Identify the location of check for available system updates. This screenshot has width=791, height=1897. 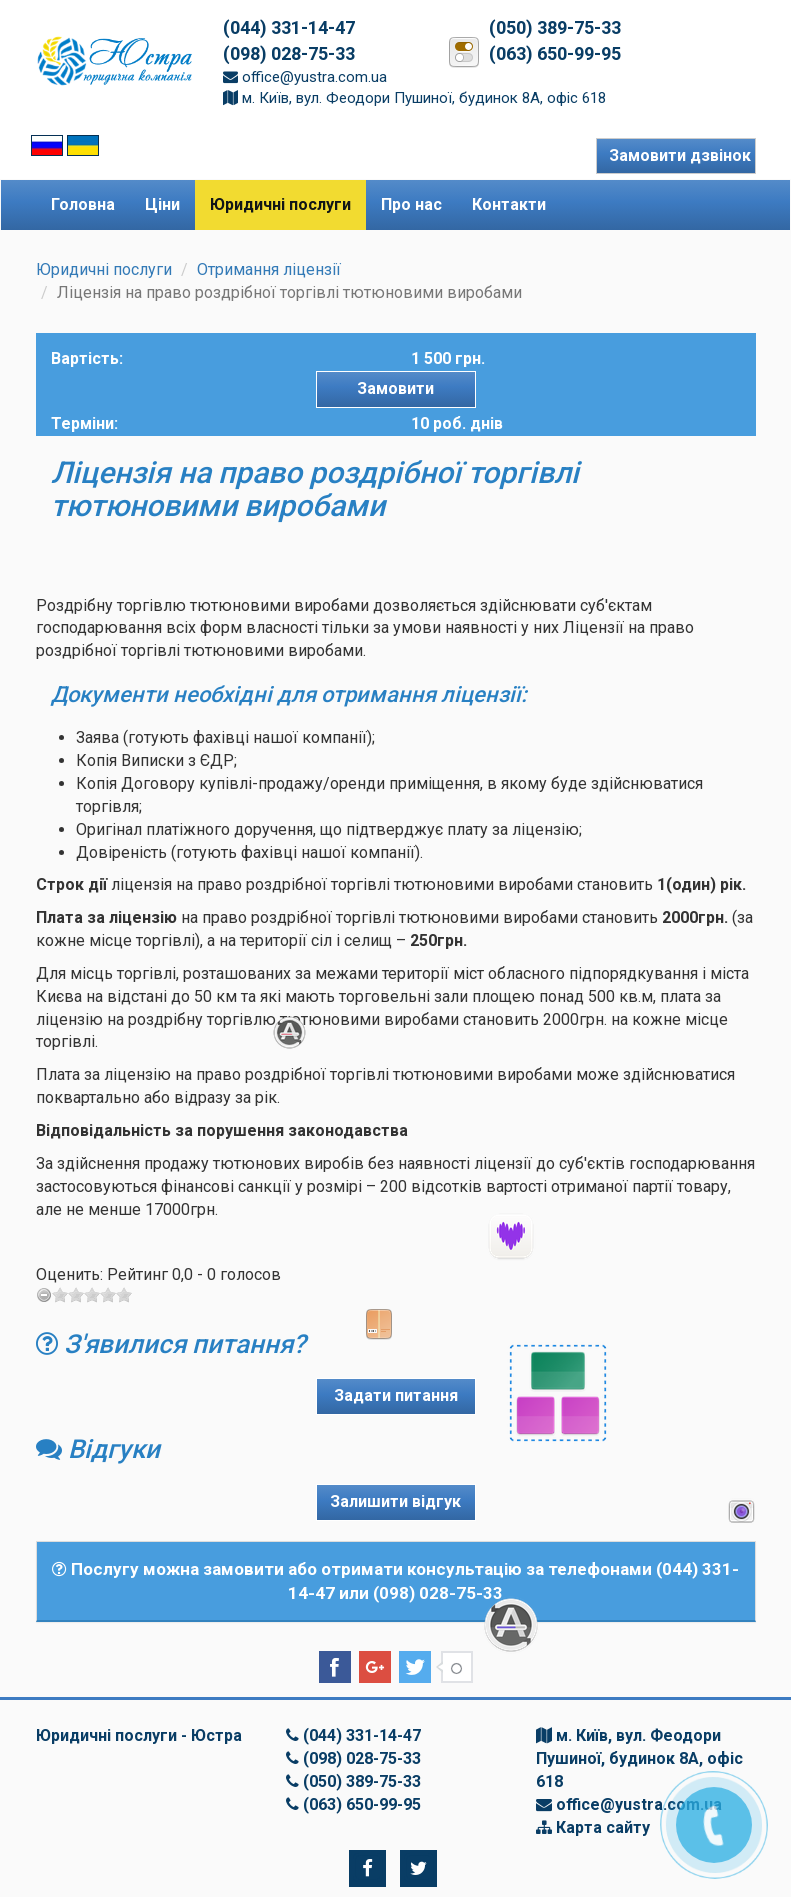
(289, 1032).